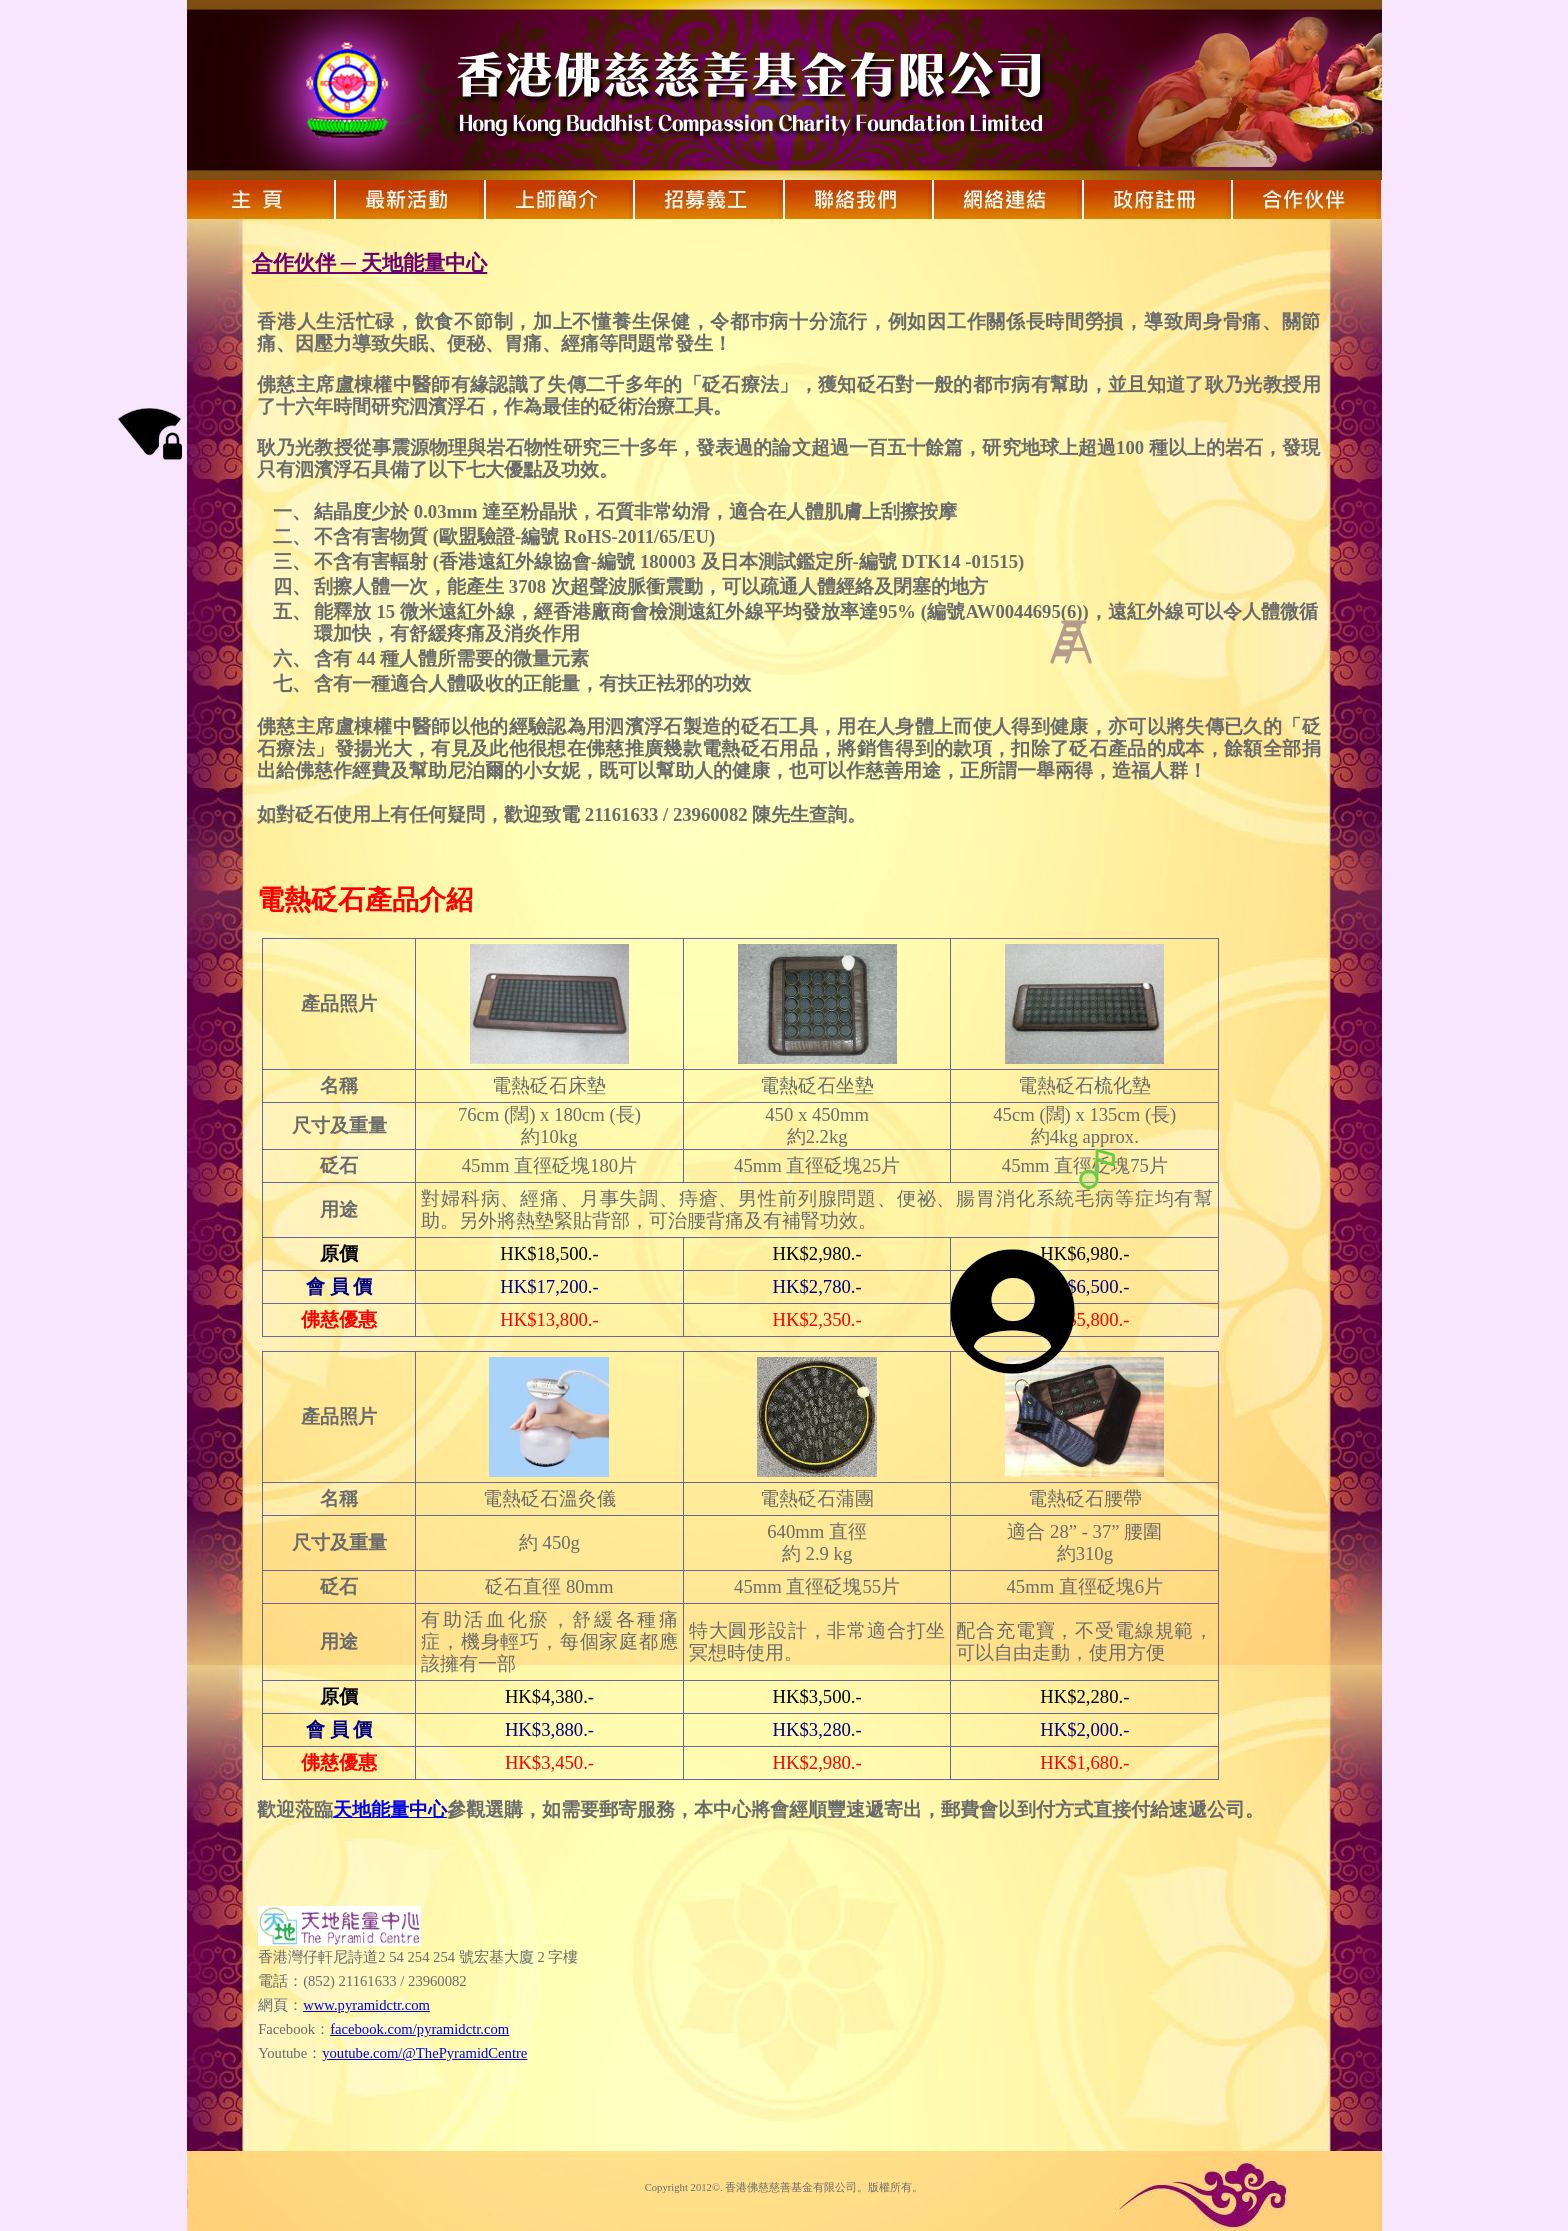 Image resolution: width=1568 pixels, height=2231 pixels. I want to click on indicates a secure wifi connection at full signal strength, so click(149, 432).